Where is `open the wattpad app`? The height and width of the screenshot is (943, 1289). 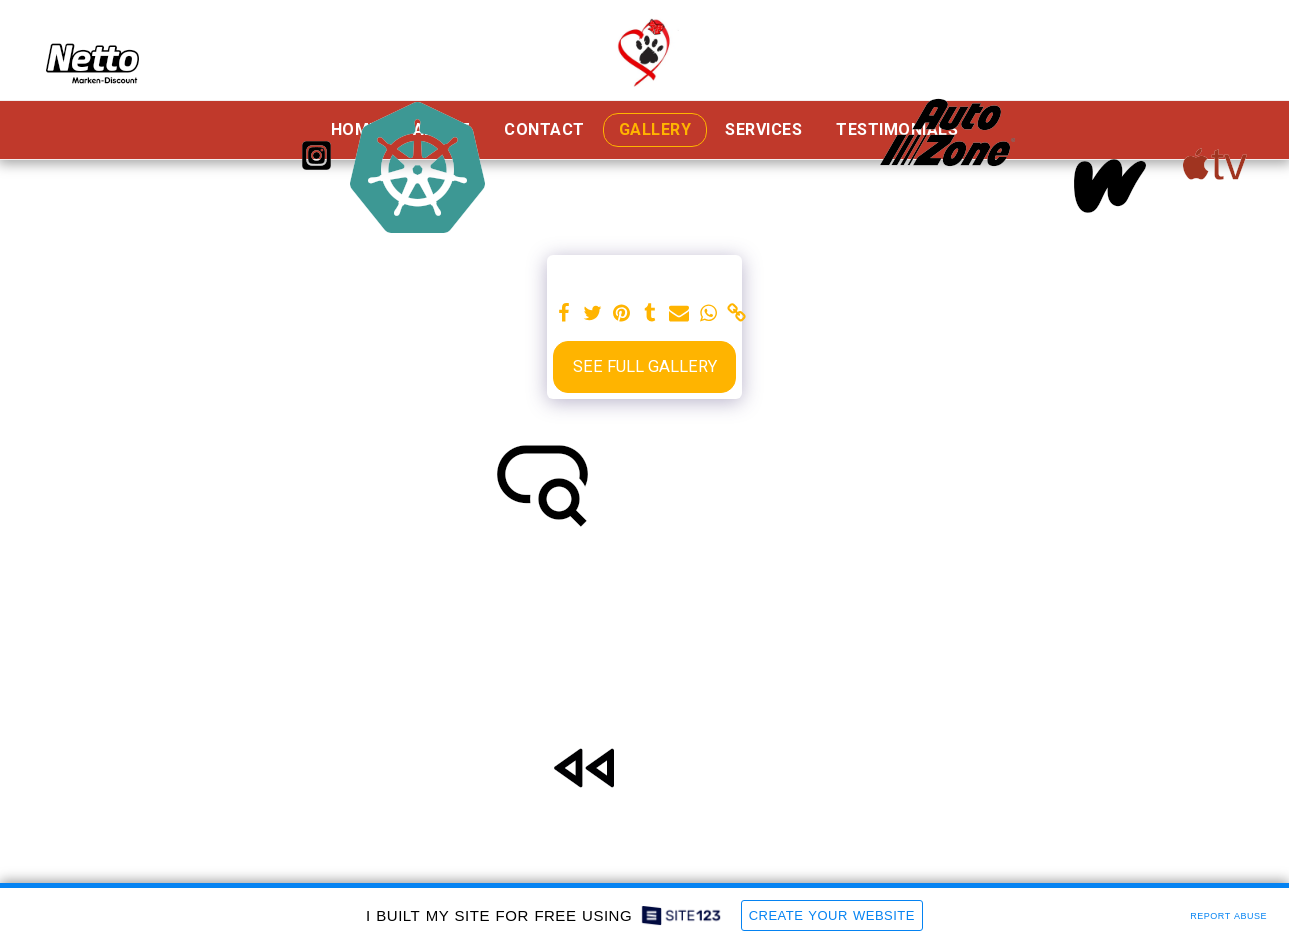
open the wattpad app is located at coordinates (1110, 186).